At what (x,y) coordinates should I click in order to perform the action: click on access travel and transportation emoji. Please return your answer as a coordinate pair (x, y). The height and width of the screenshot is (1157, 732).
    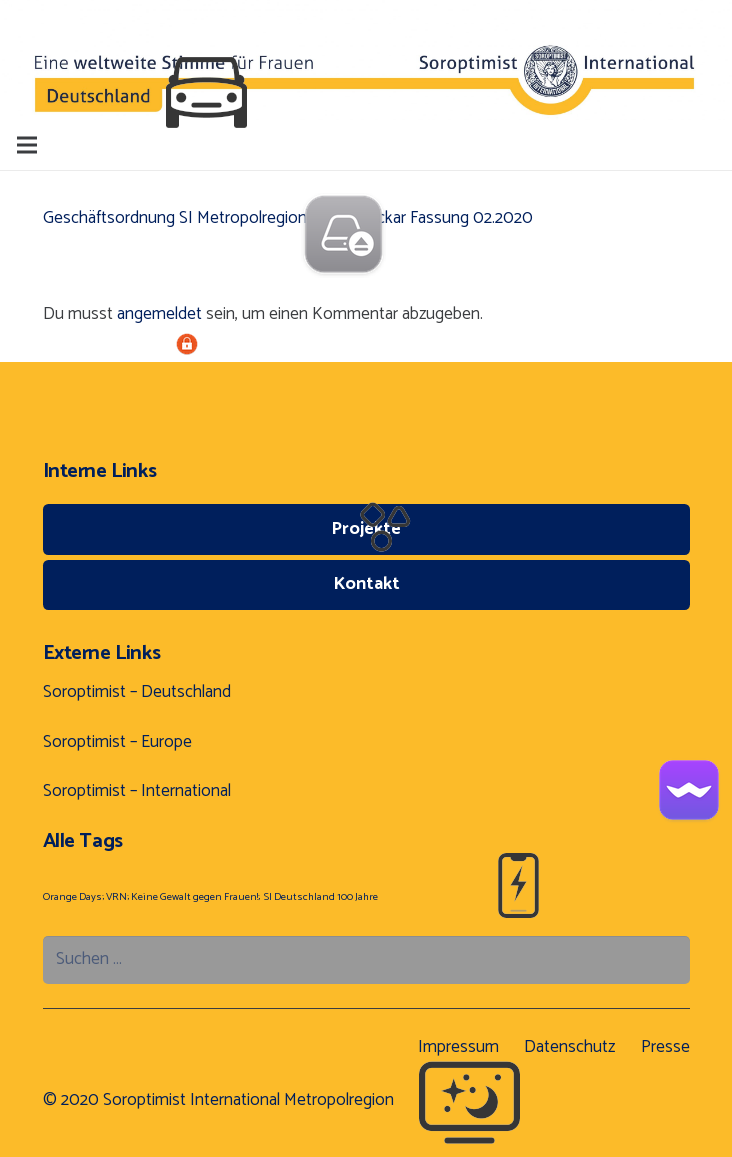
    Looking at the image, I should click on (206, 92).